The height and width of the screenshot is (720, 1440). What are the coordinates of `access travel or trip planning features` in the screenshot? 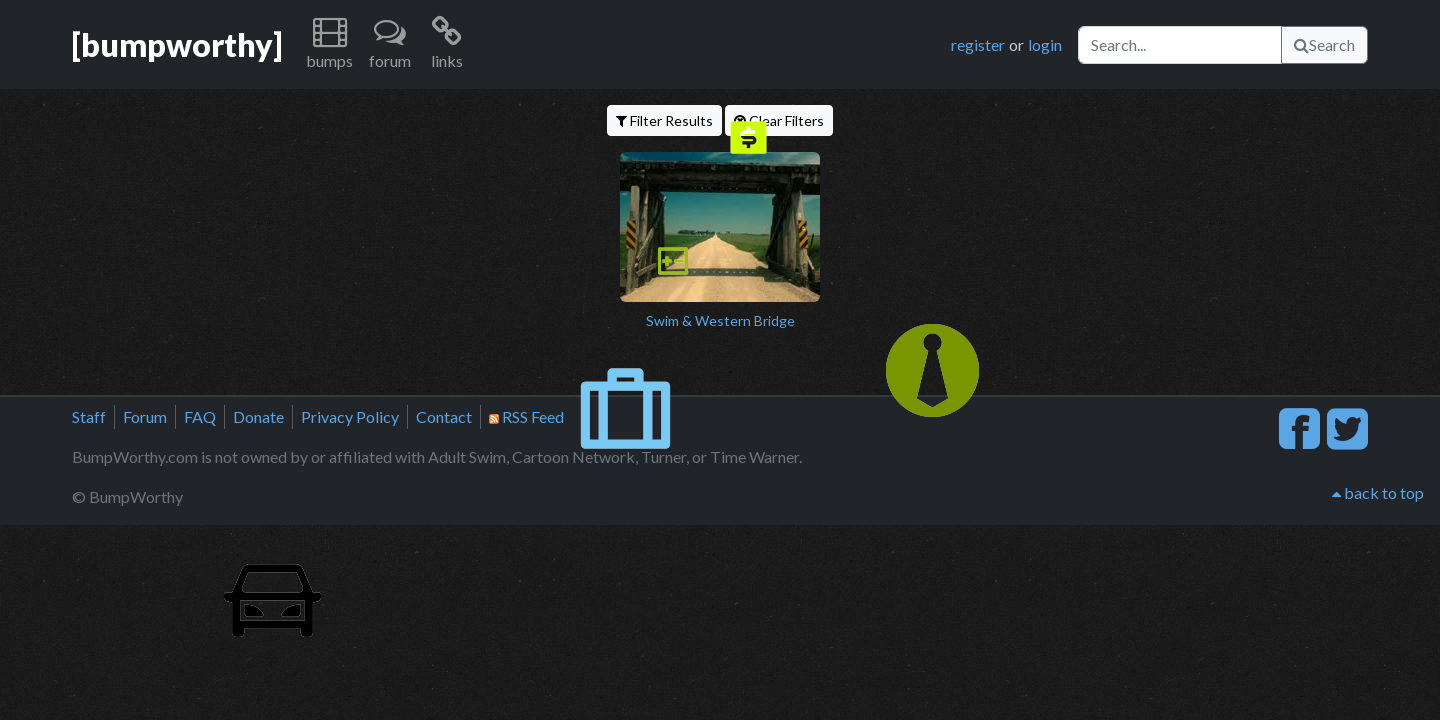 It's located at (625, 408).